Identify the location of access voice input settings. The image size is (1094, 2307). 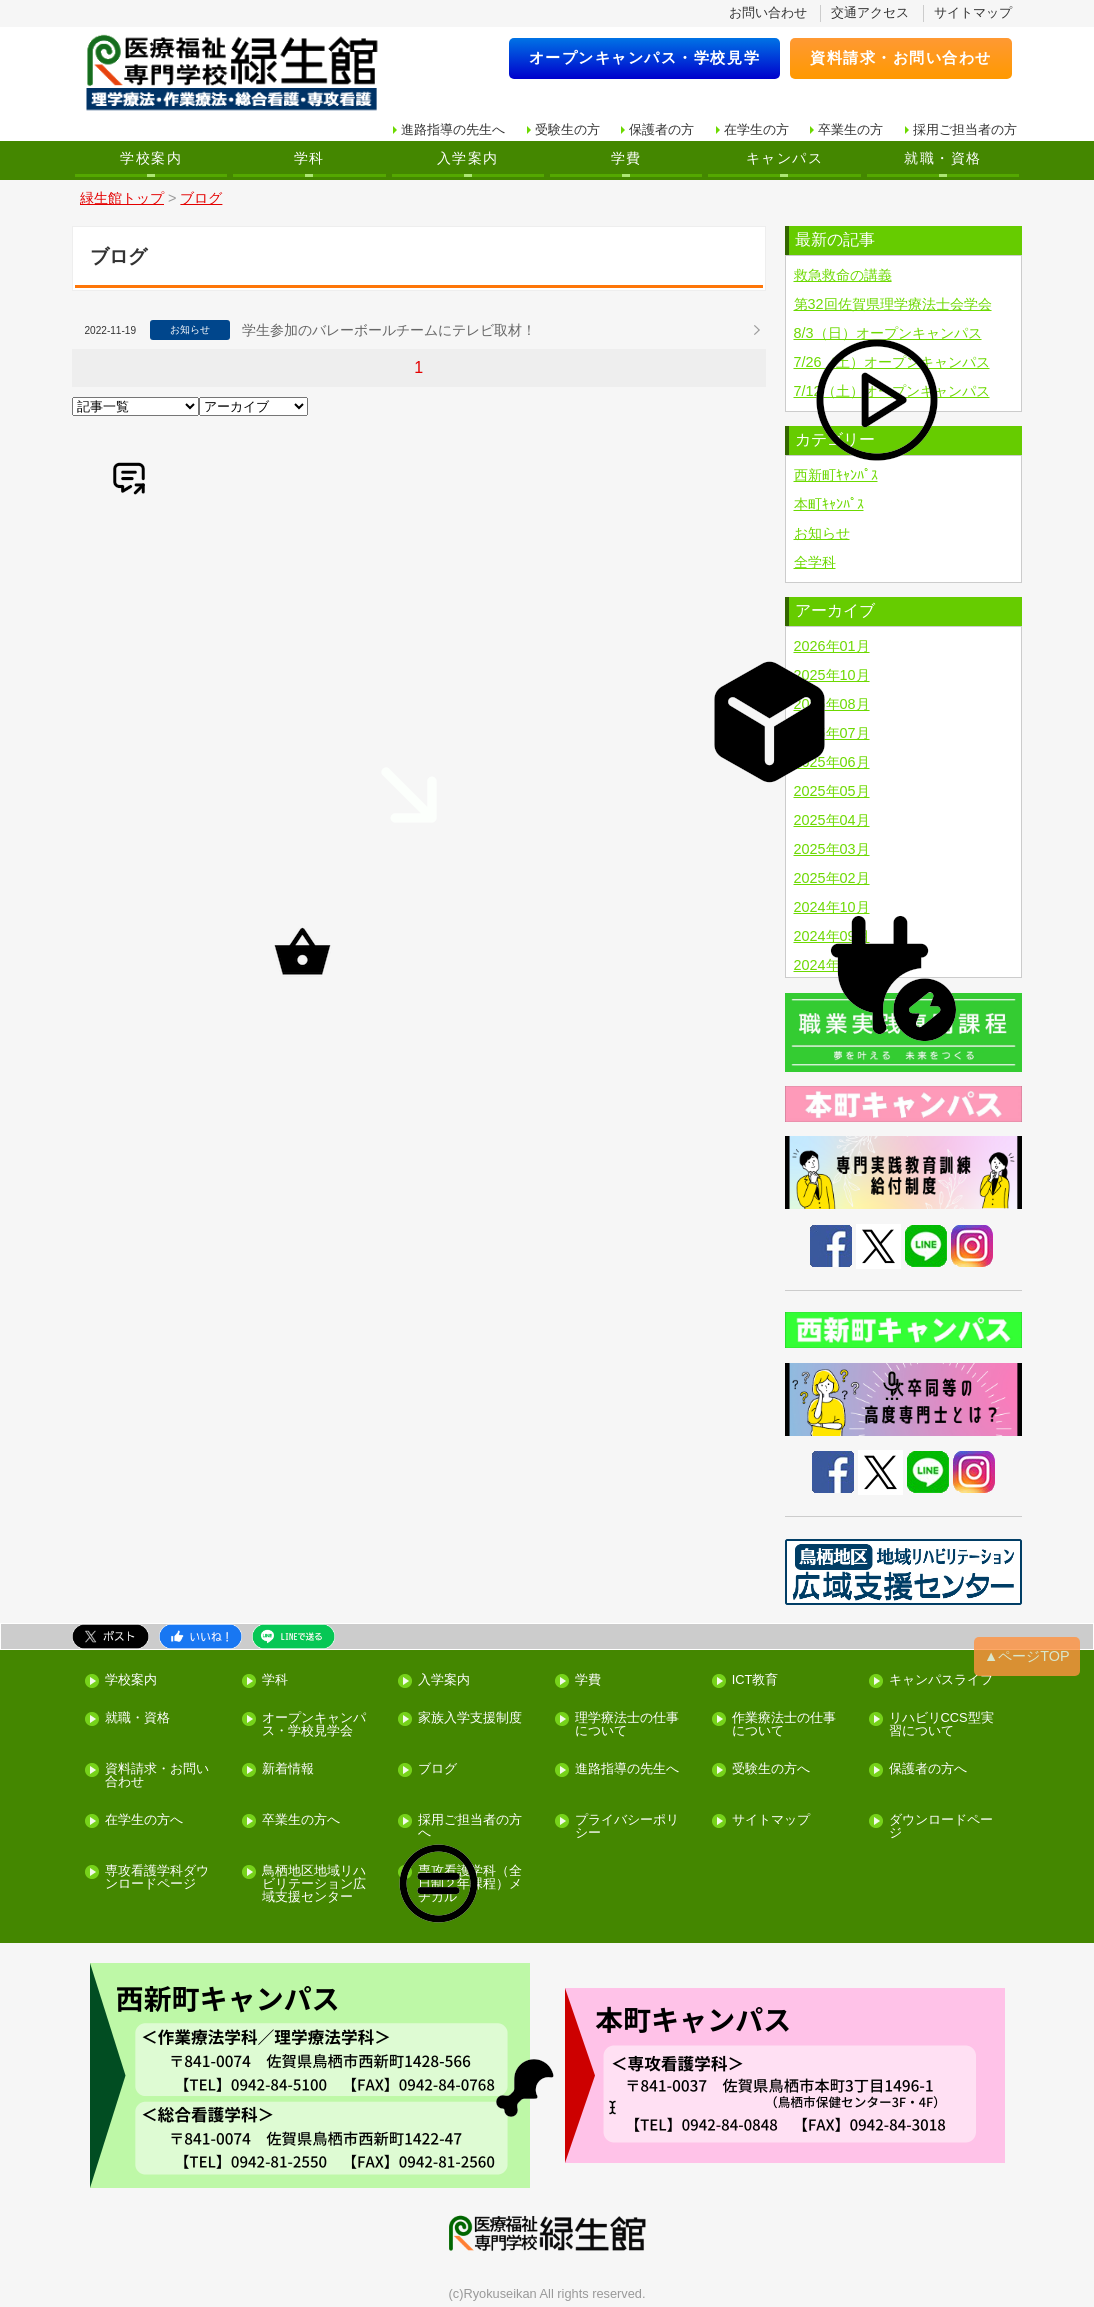
(892, 1385).